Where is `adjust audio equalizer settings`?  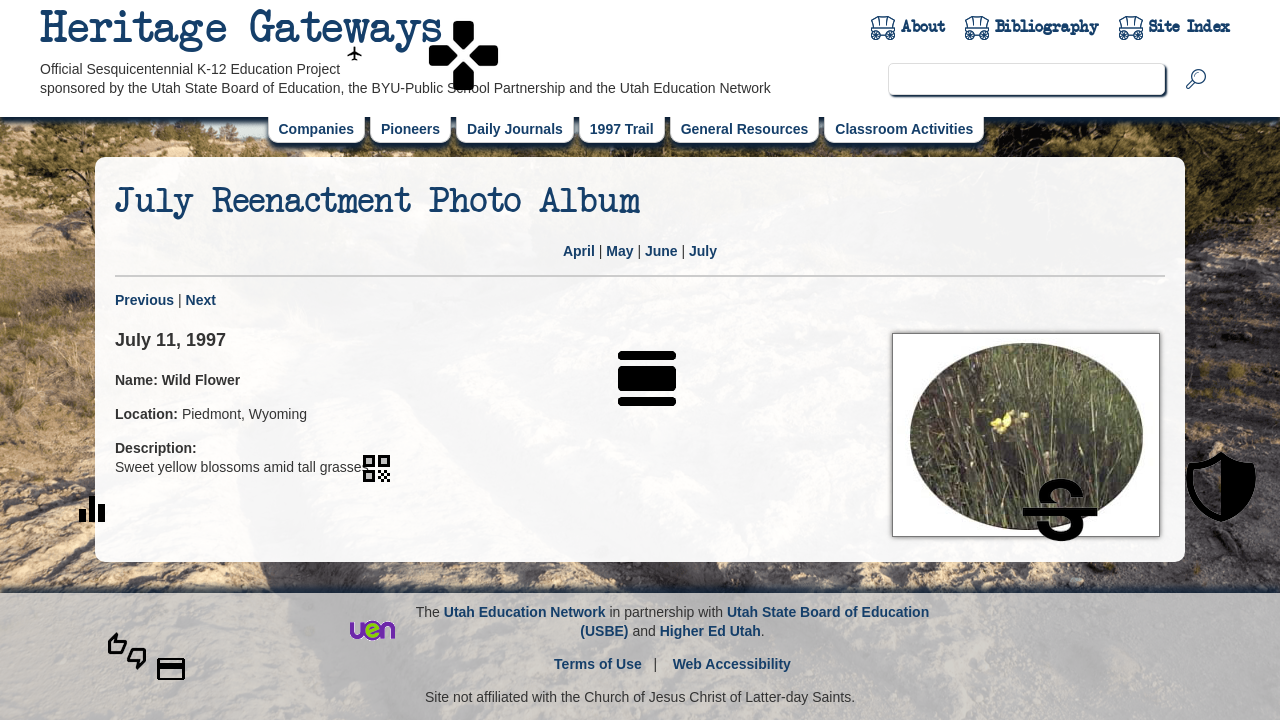 adjust audio equalizer settings is located at coordinates (92, 509).